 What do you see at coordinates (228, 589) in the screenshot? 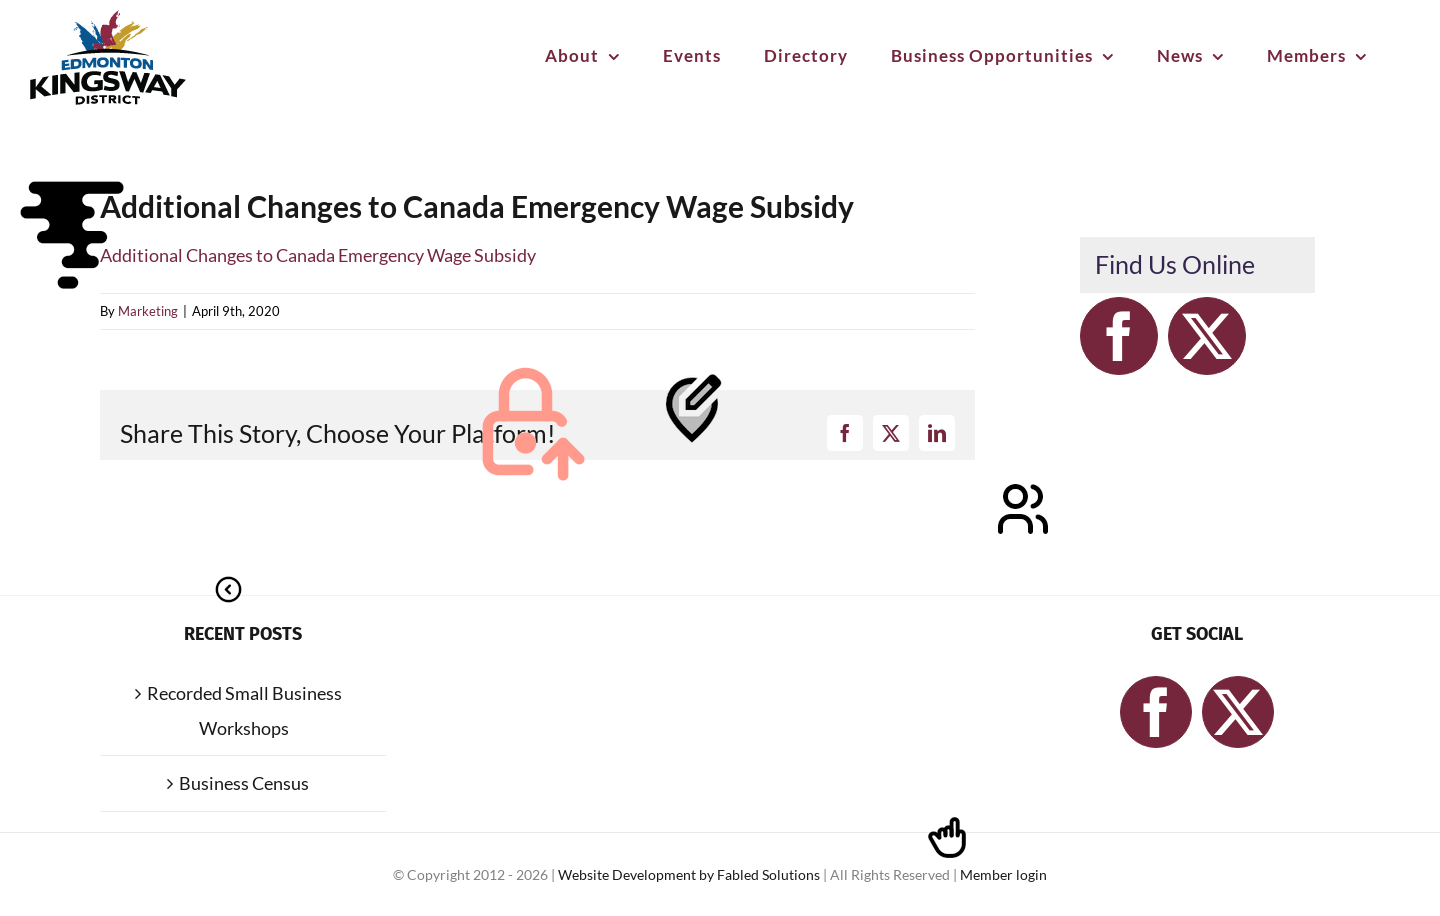
I see `go back to the previous screen` at bounding box center [228, 589].